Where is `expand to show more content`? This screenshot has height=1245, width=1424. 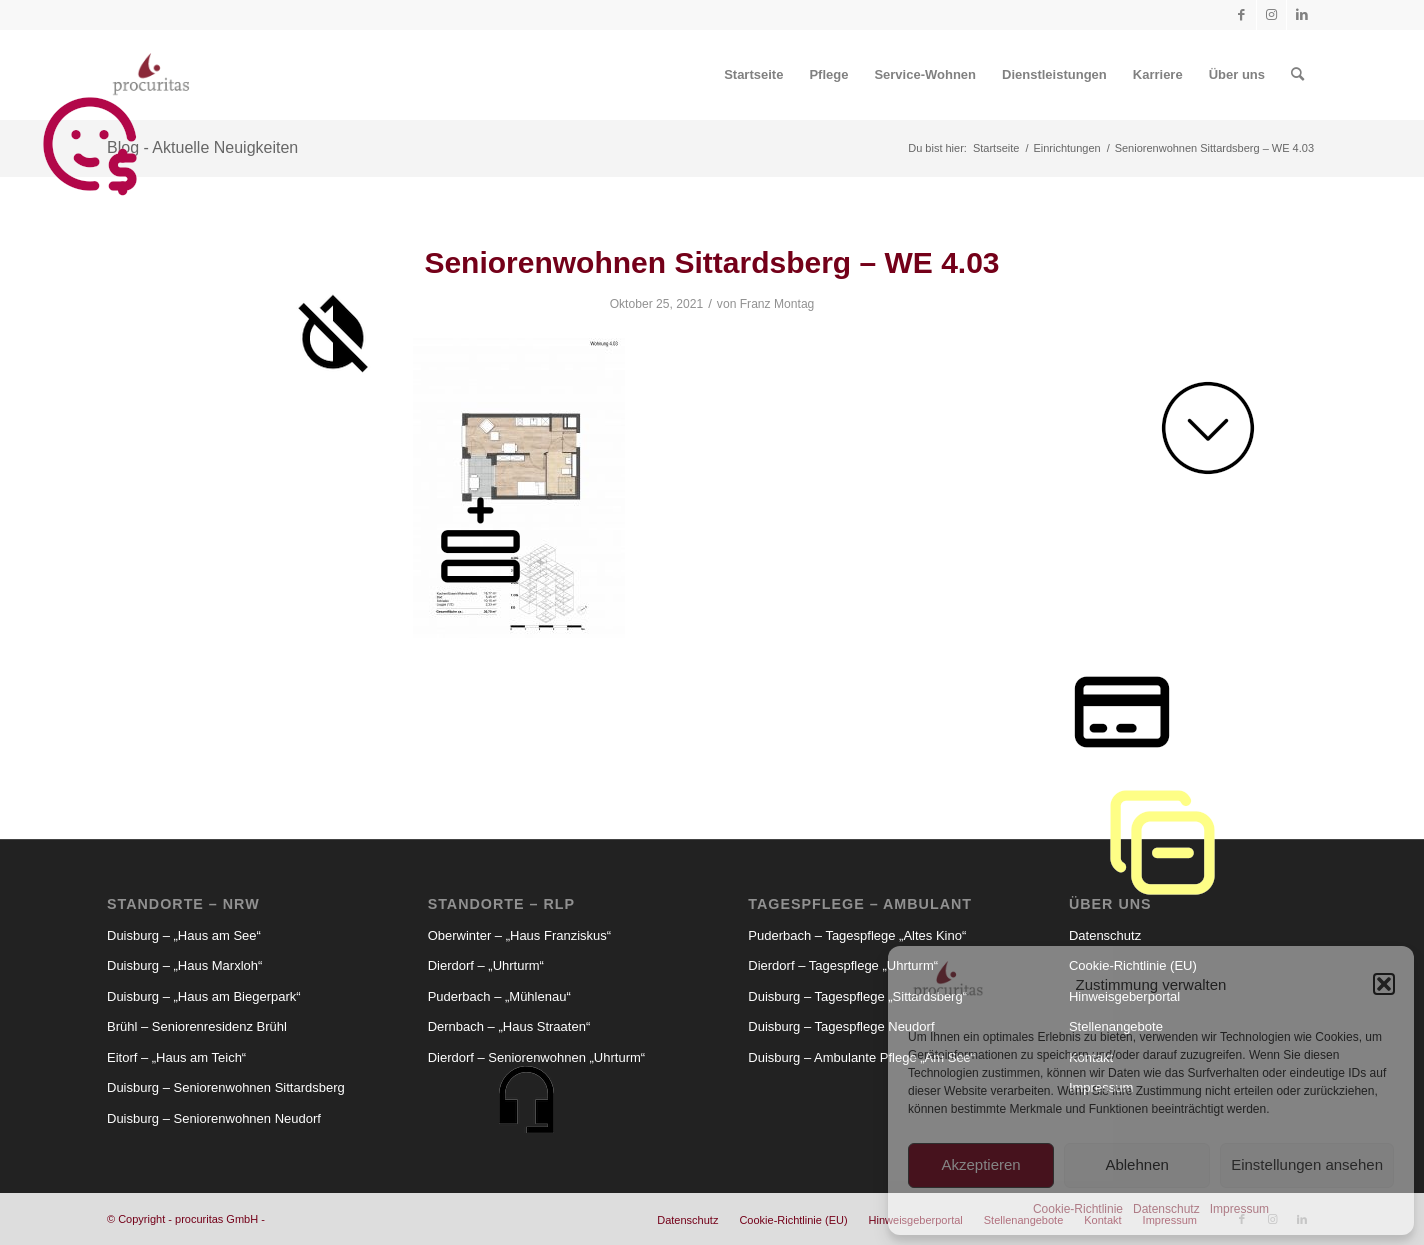 expand to show more content is located at coordinates (1208, 428).